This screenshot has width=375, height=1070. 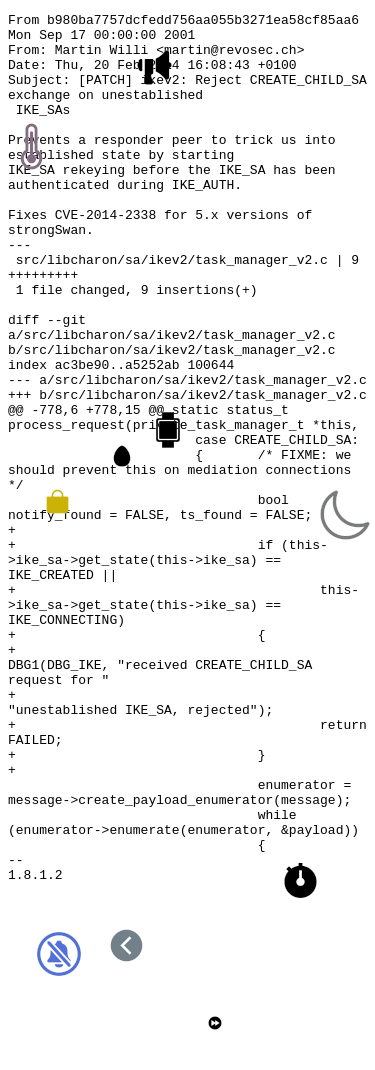 I want to click on view your shopping bag, so click(x=57, y=501).